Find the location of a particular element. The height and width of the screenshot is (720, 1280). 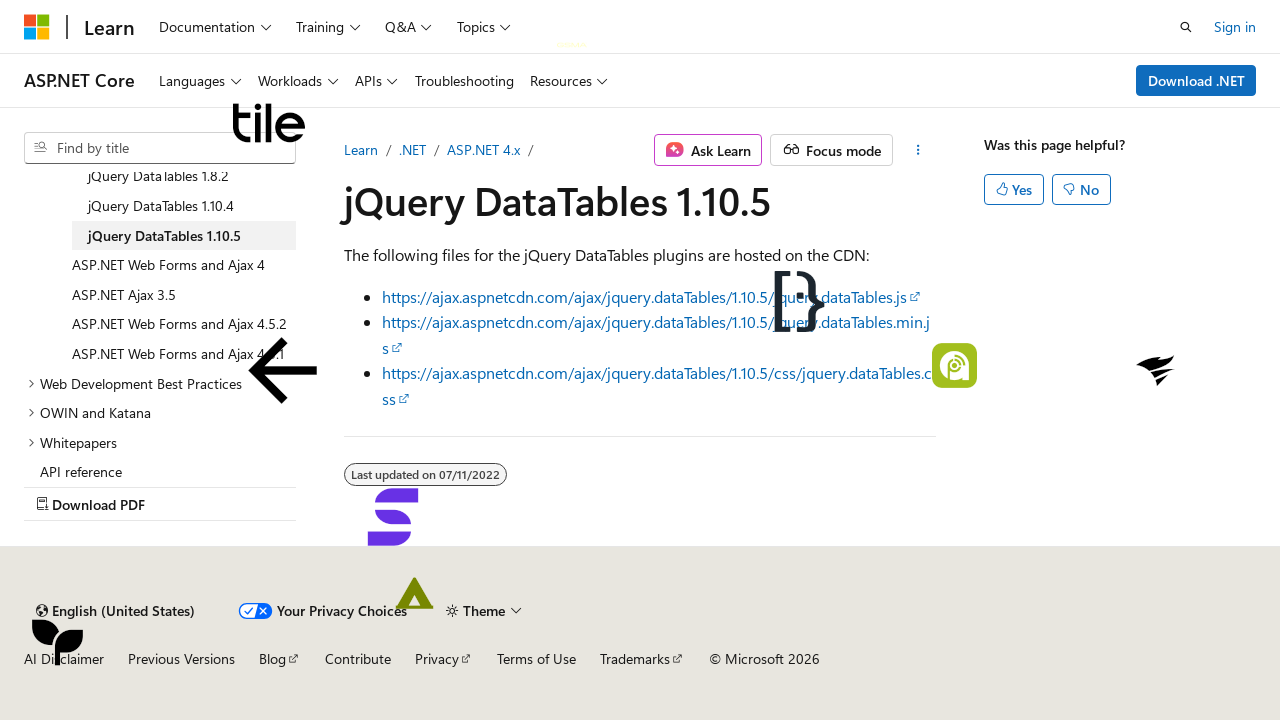

open the Tile app to locate your items is located at coordinates (269, 123).